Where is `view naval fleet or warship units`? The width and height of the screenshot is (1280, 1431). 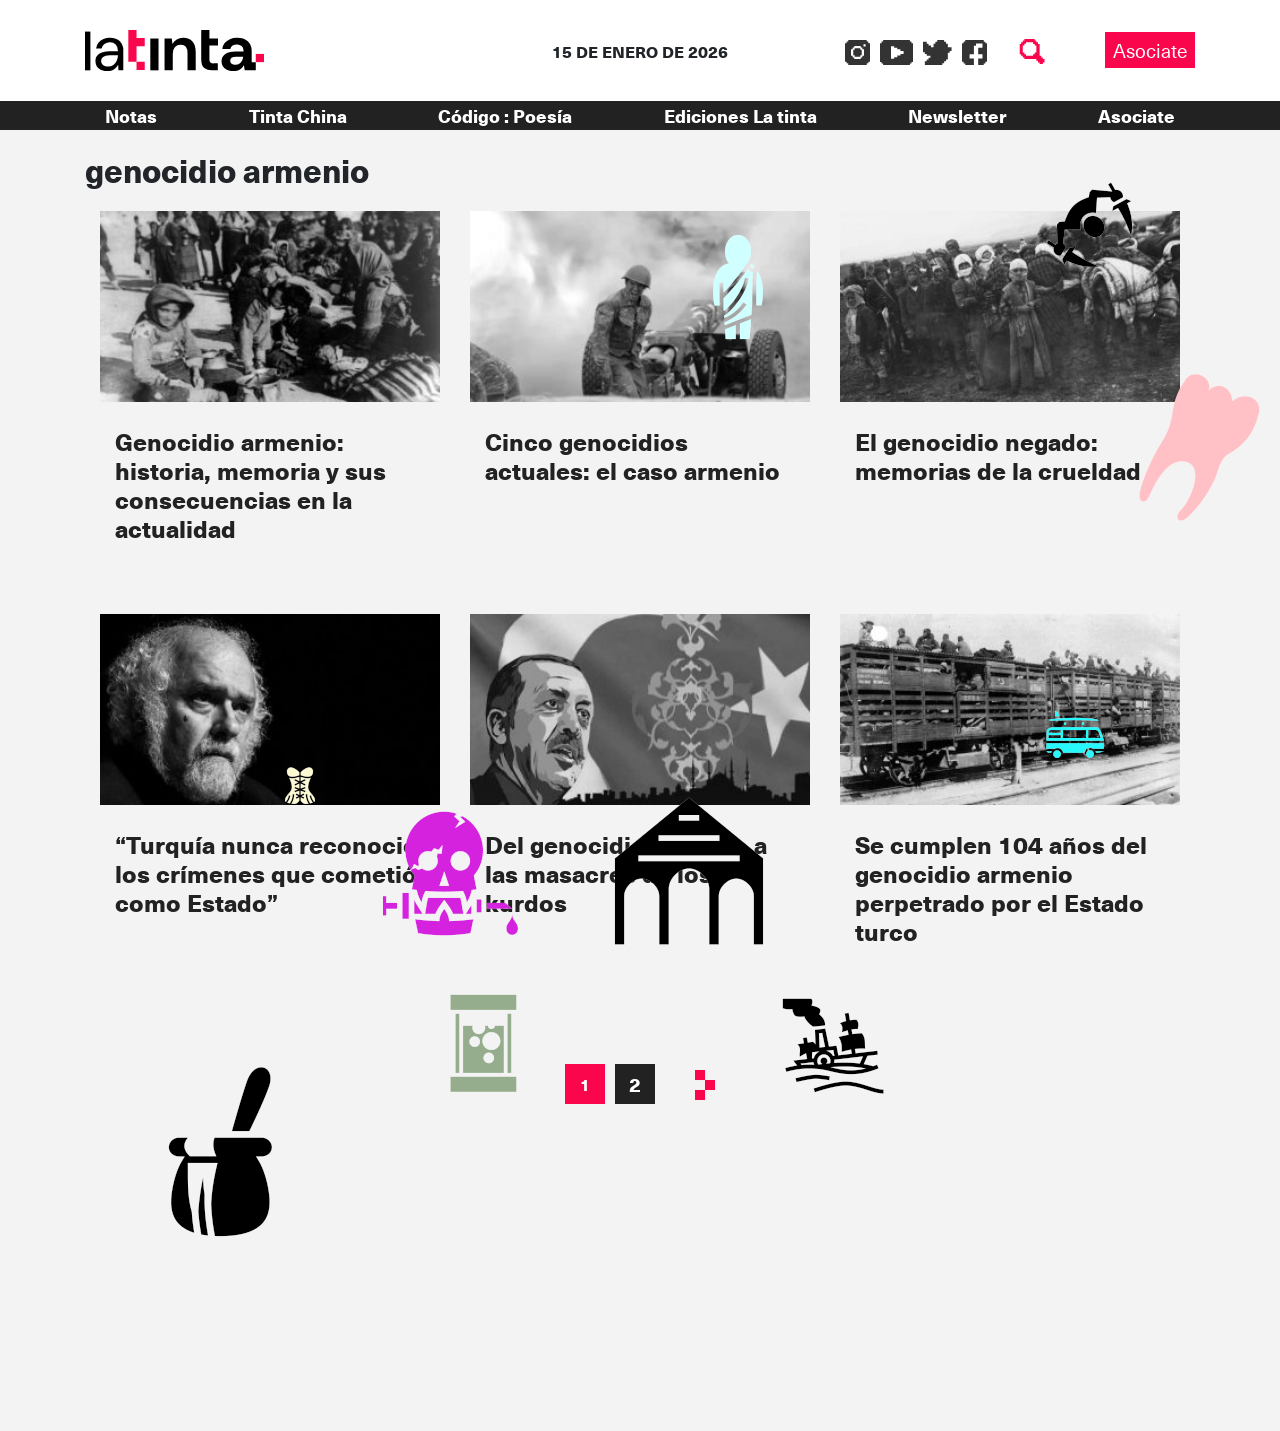
view naval fleet or warship units is located at coordinates (833, 1049).